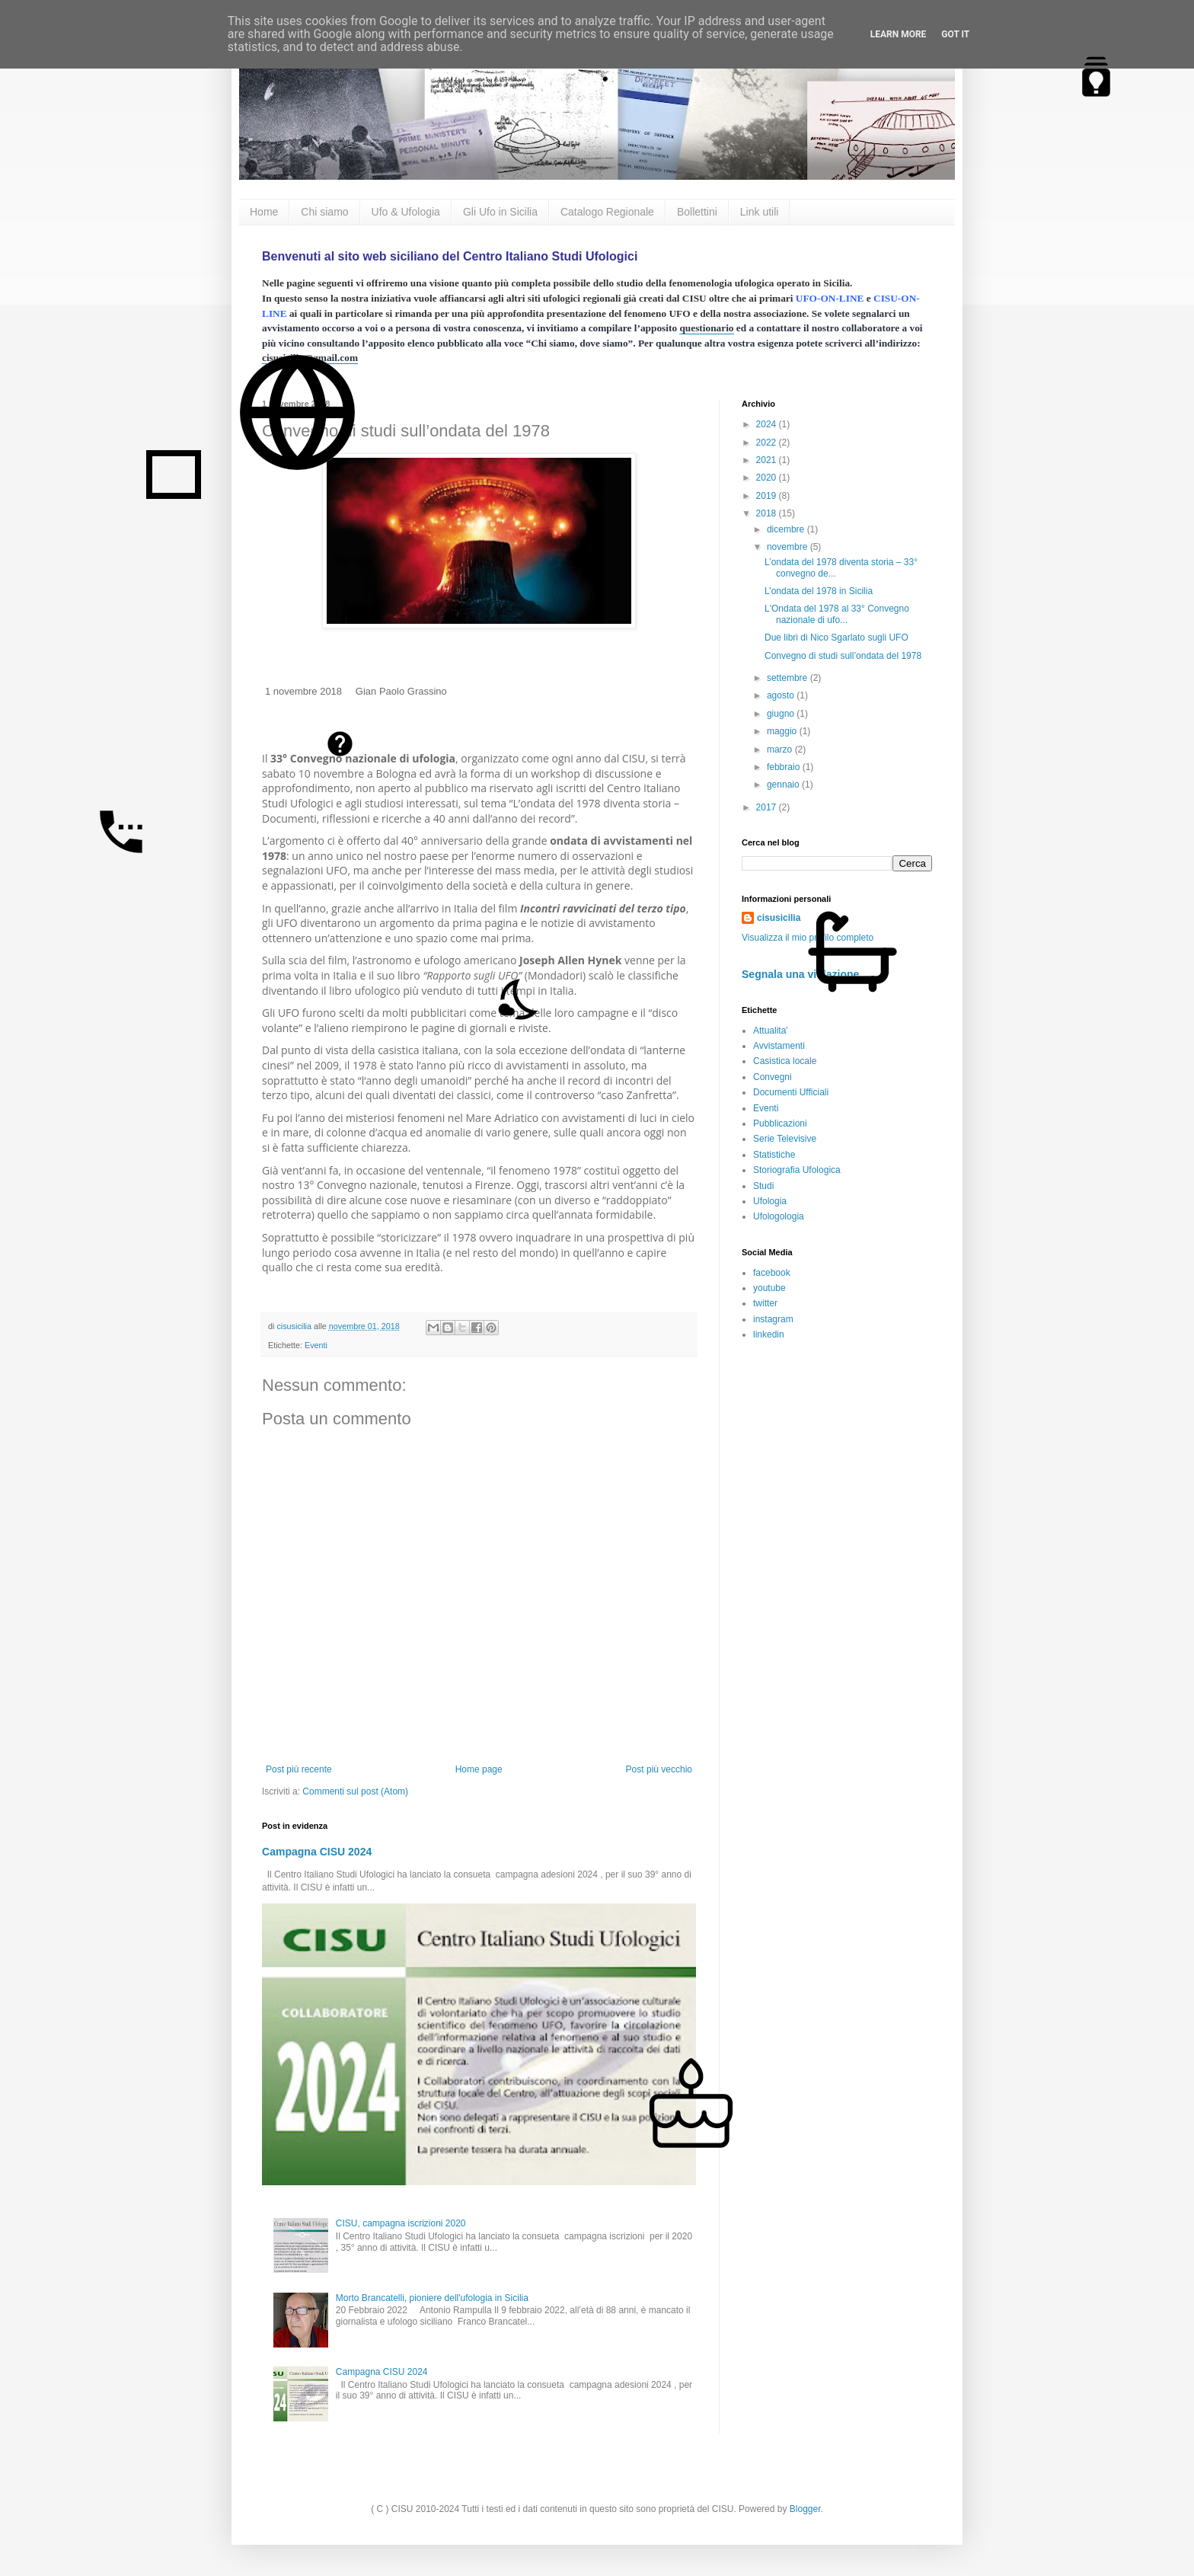 This screenshot has height=2576, width=1194. What do you see at coordinates (174, 475) in the screenshot?
I see `crop image to 3:2 aspect ratio` at bounding box center [174, 475].